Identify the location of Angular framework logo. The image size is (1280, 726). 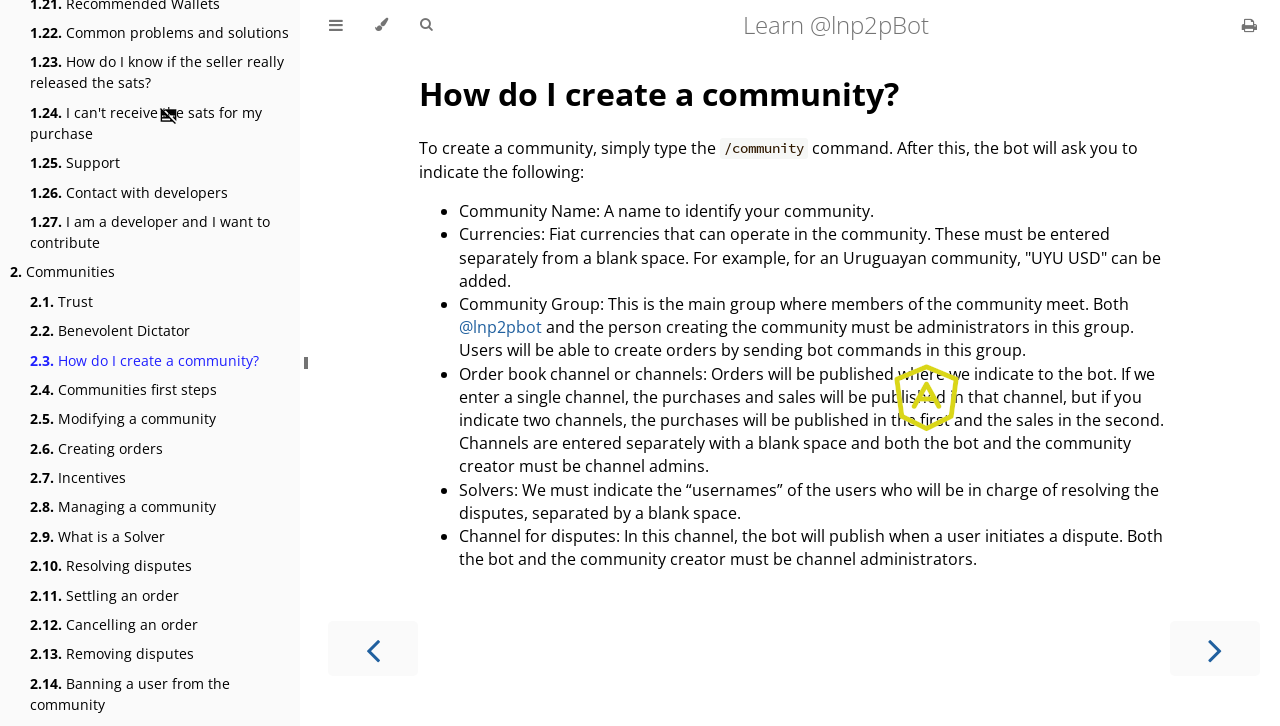
(926, 396).